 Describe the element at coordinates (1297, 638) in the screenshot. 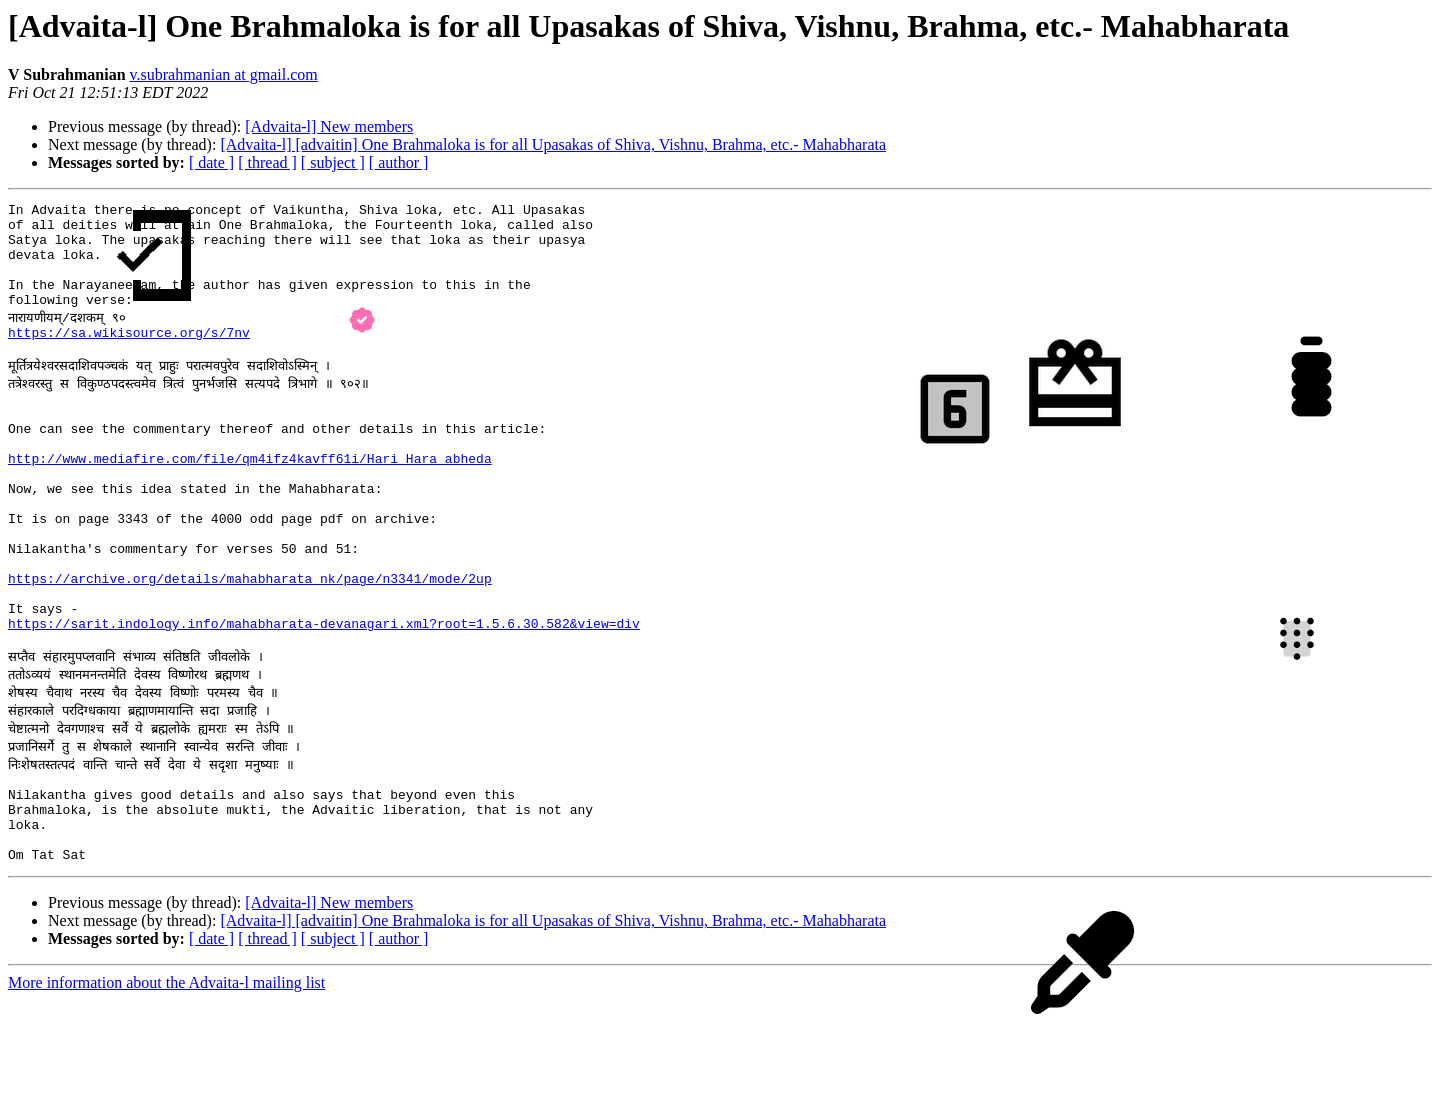

I see `open numeric keypad for input` at that location.